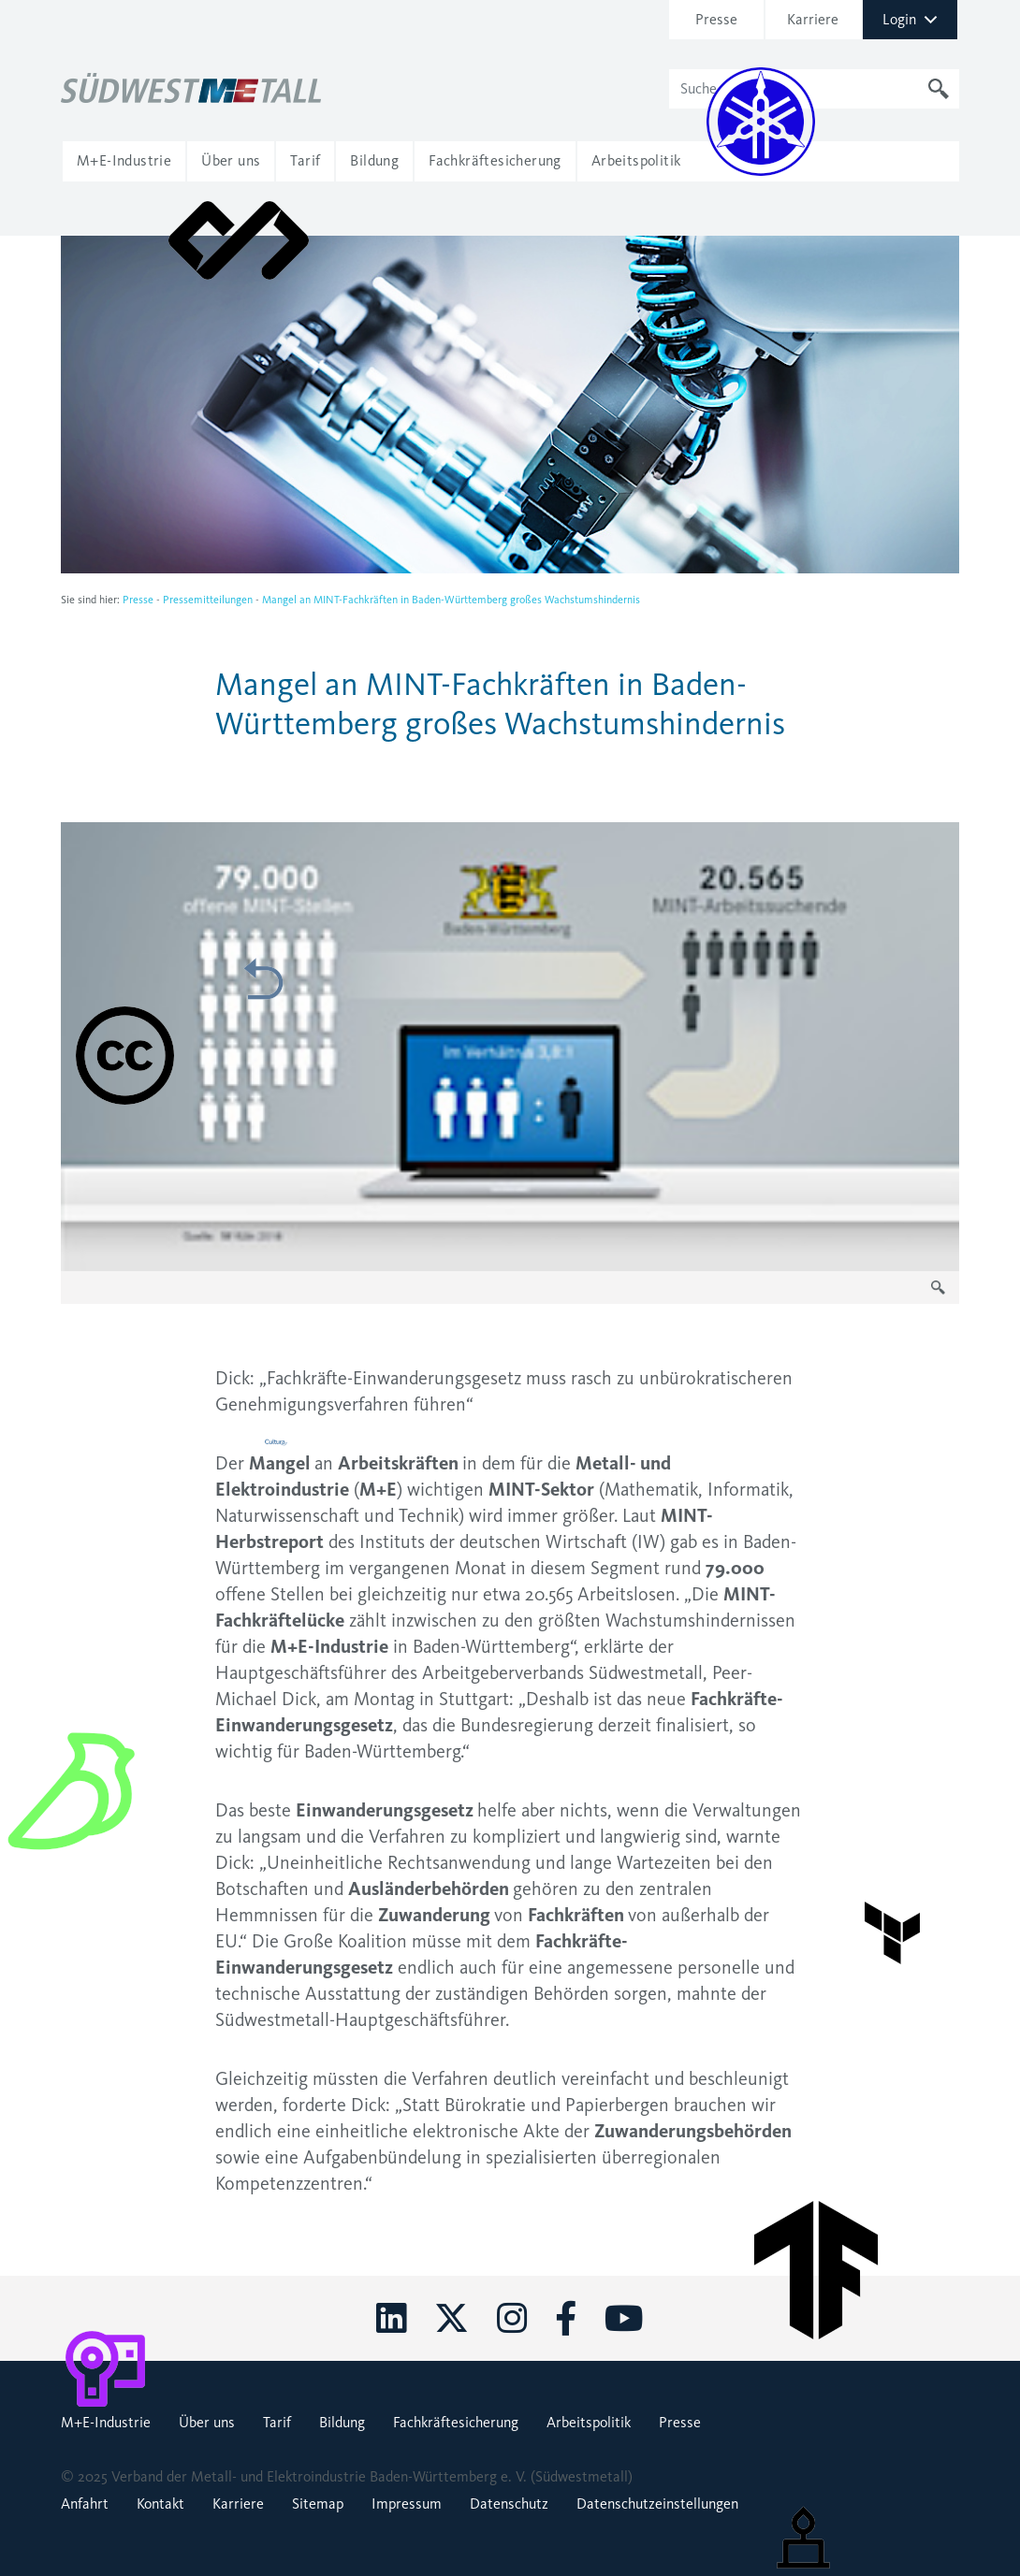  Describe the element at coordinates (816, 2270) in the screenshot. I see `TensorFlow machine learning framework logo` at that location.